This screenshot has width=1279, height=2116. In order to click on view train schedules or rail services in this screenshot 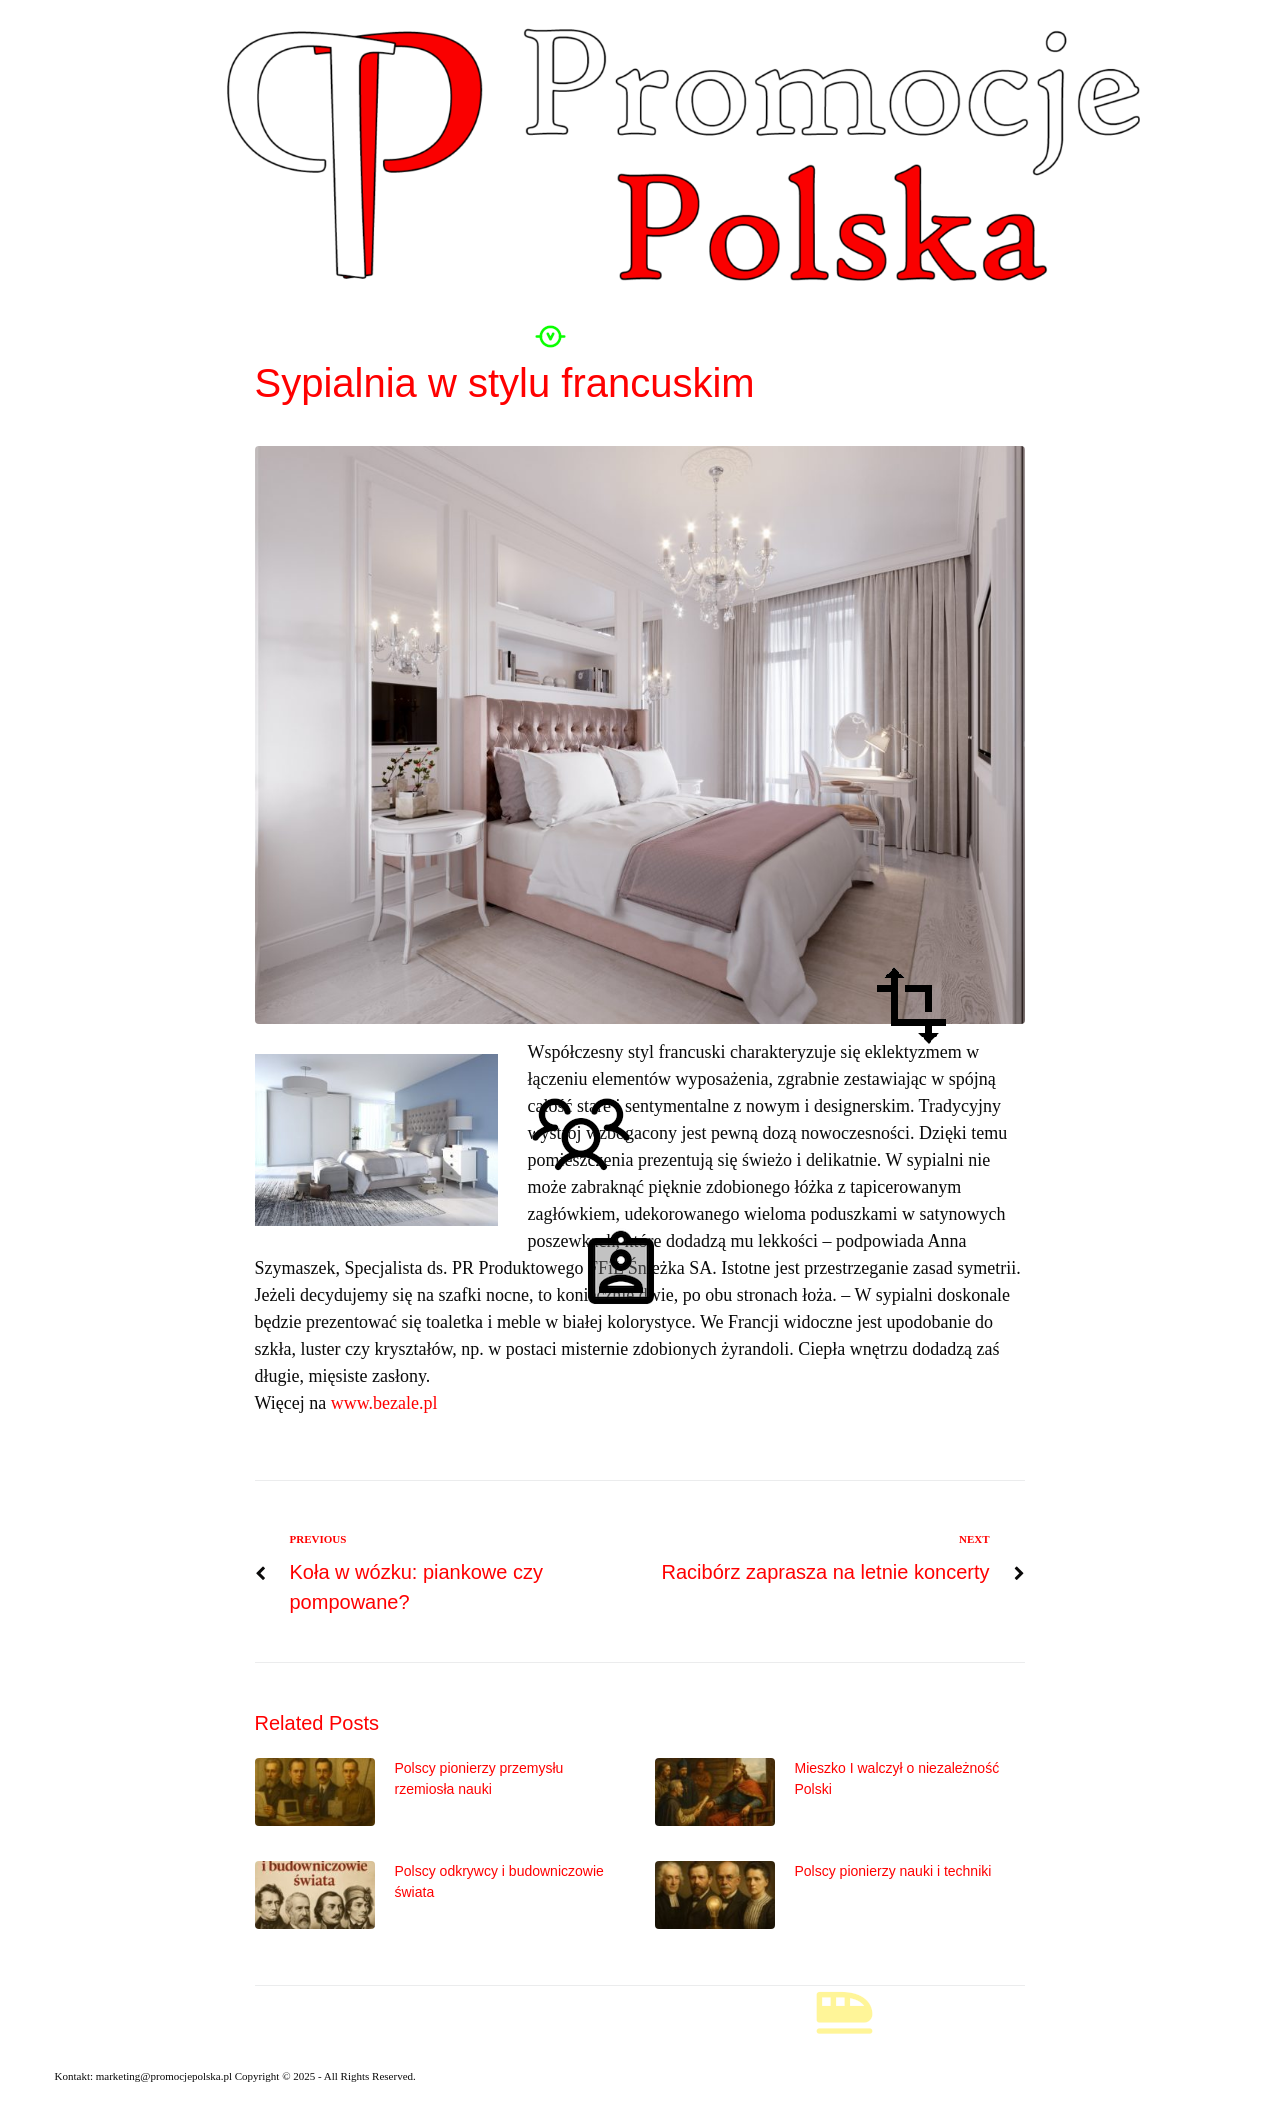, I will do `click(844, 2011)`.